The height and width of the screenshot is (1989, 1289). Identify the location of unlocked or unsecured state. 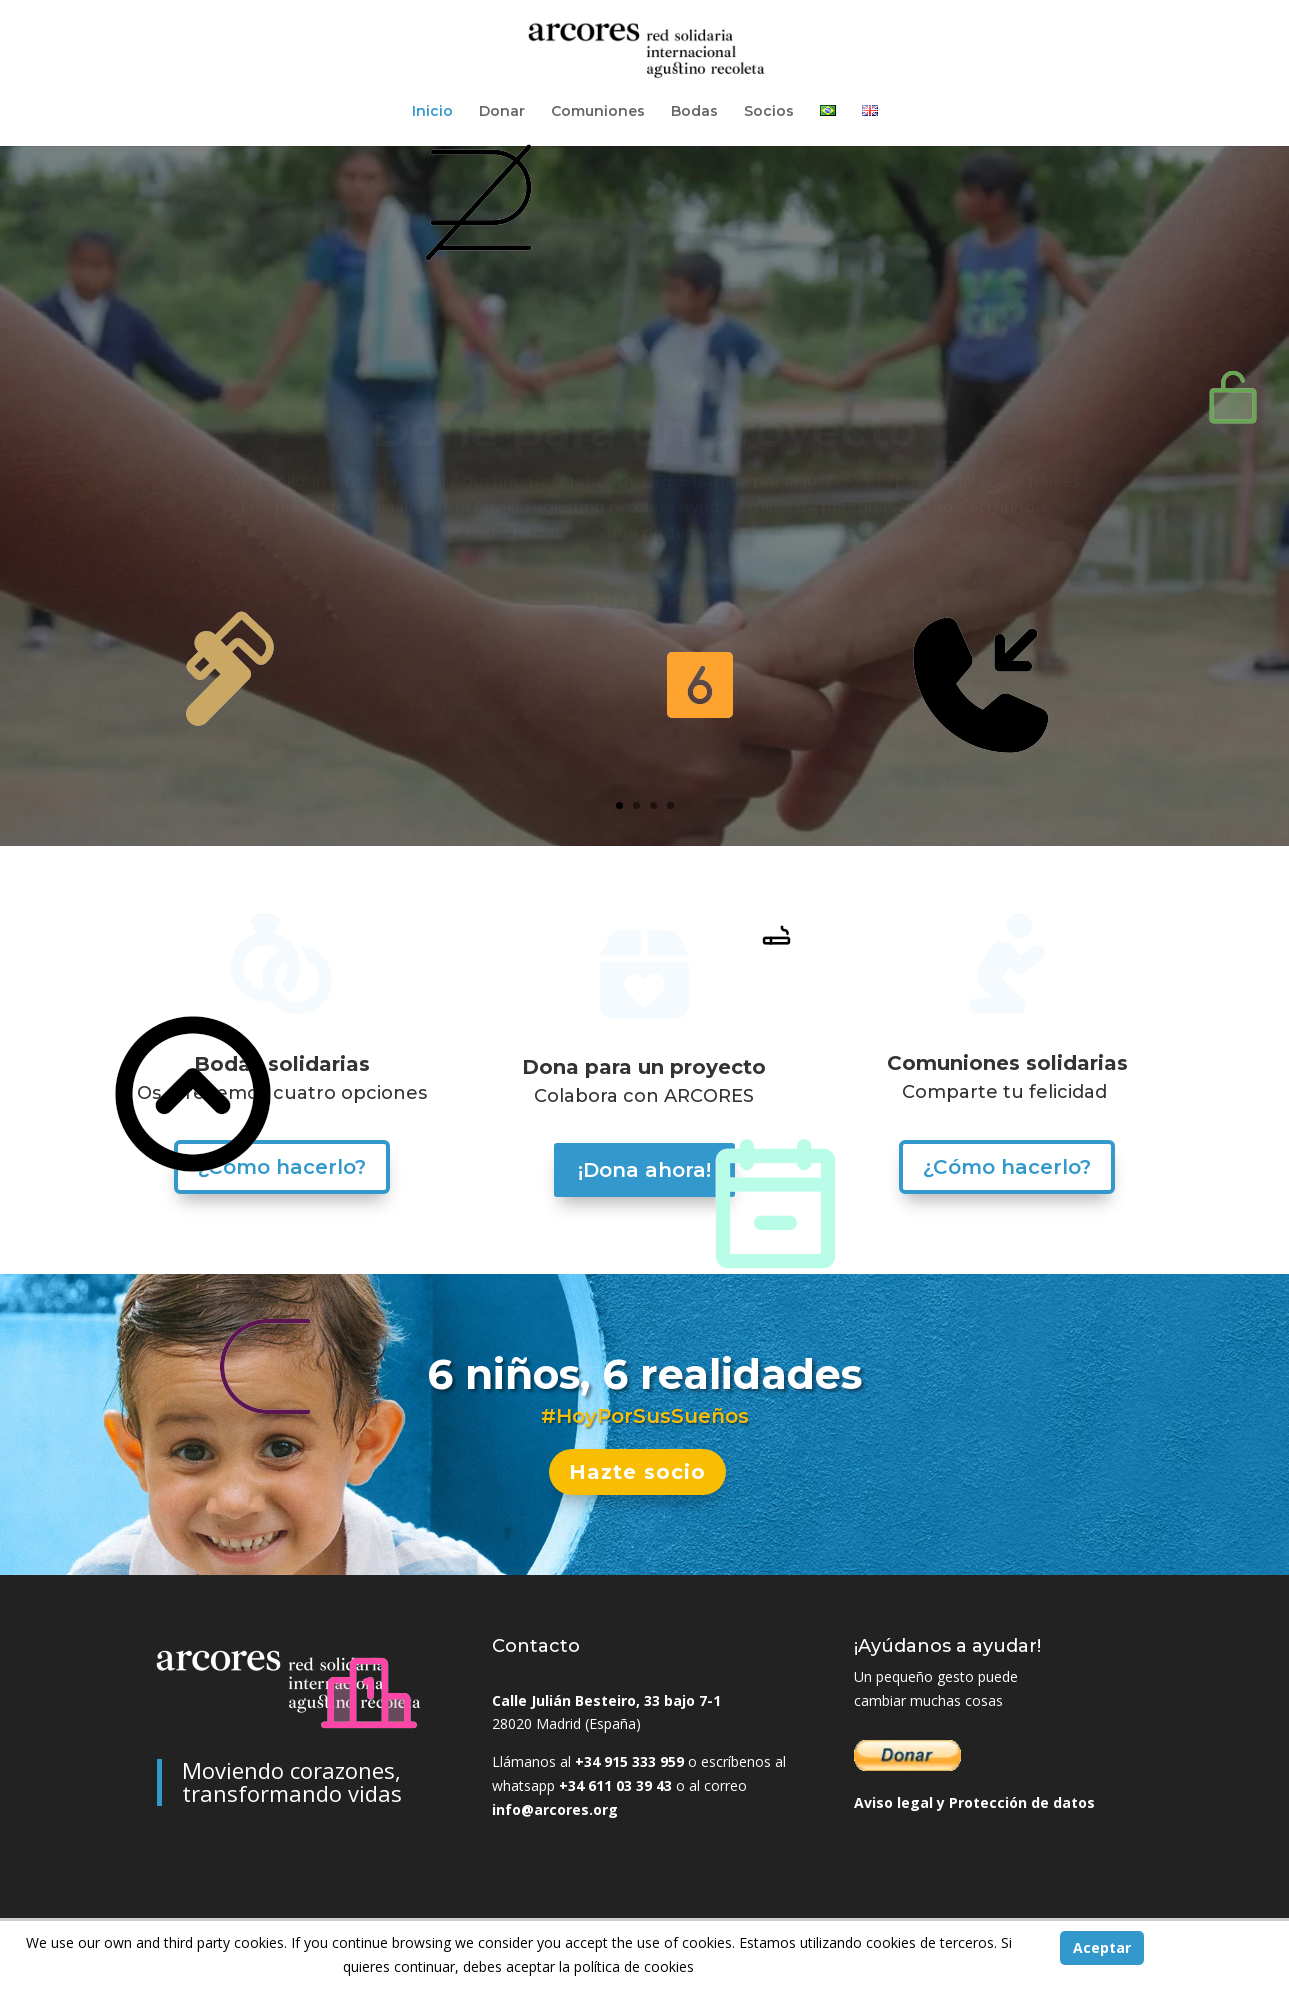
(1233, 400).